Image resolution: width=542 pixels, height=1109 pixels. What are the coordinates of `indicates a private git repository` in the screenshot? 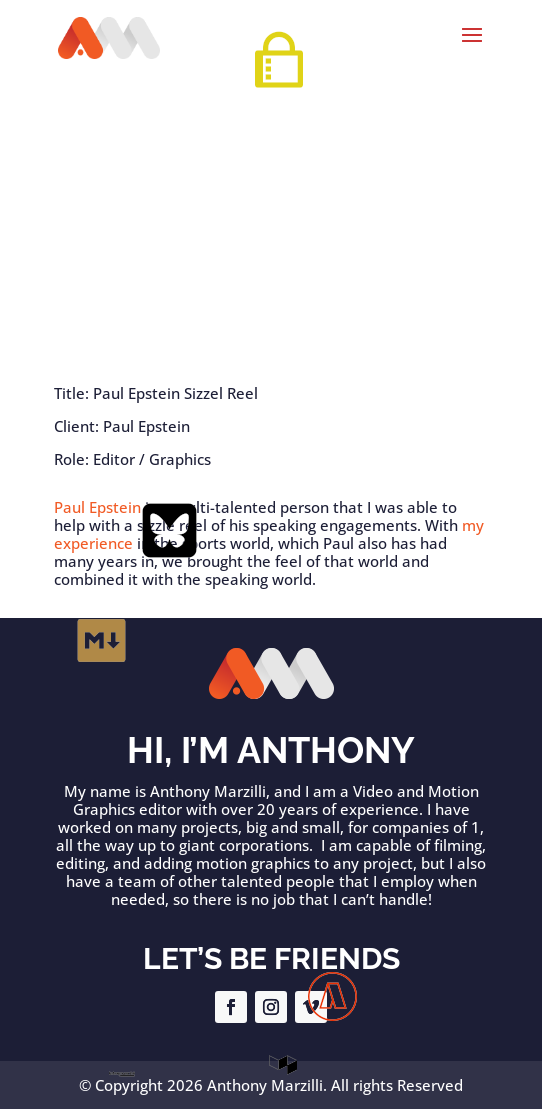 It's located at (279, 61).